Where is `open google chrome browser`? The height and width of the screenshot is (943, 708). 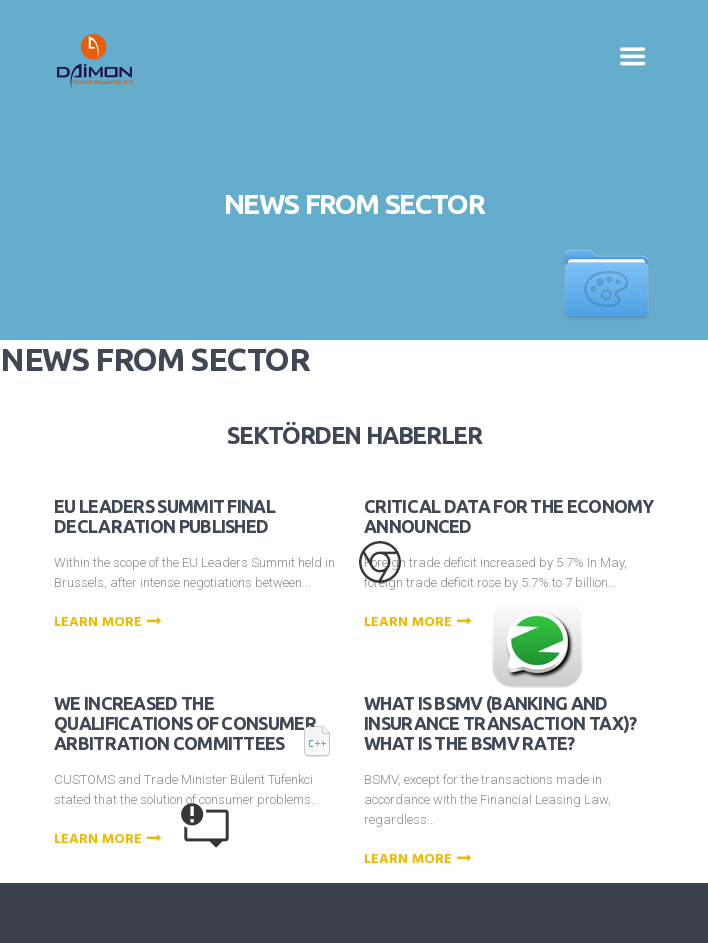
open google chrome browser is located at coordinates (380, 562).